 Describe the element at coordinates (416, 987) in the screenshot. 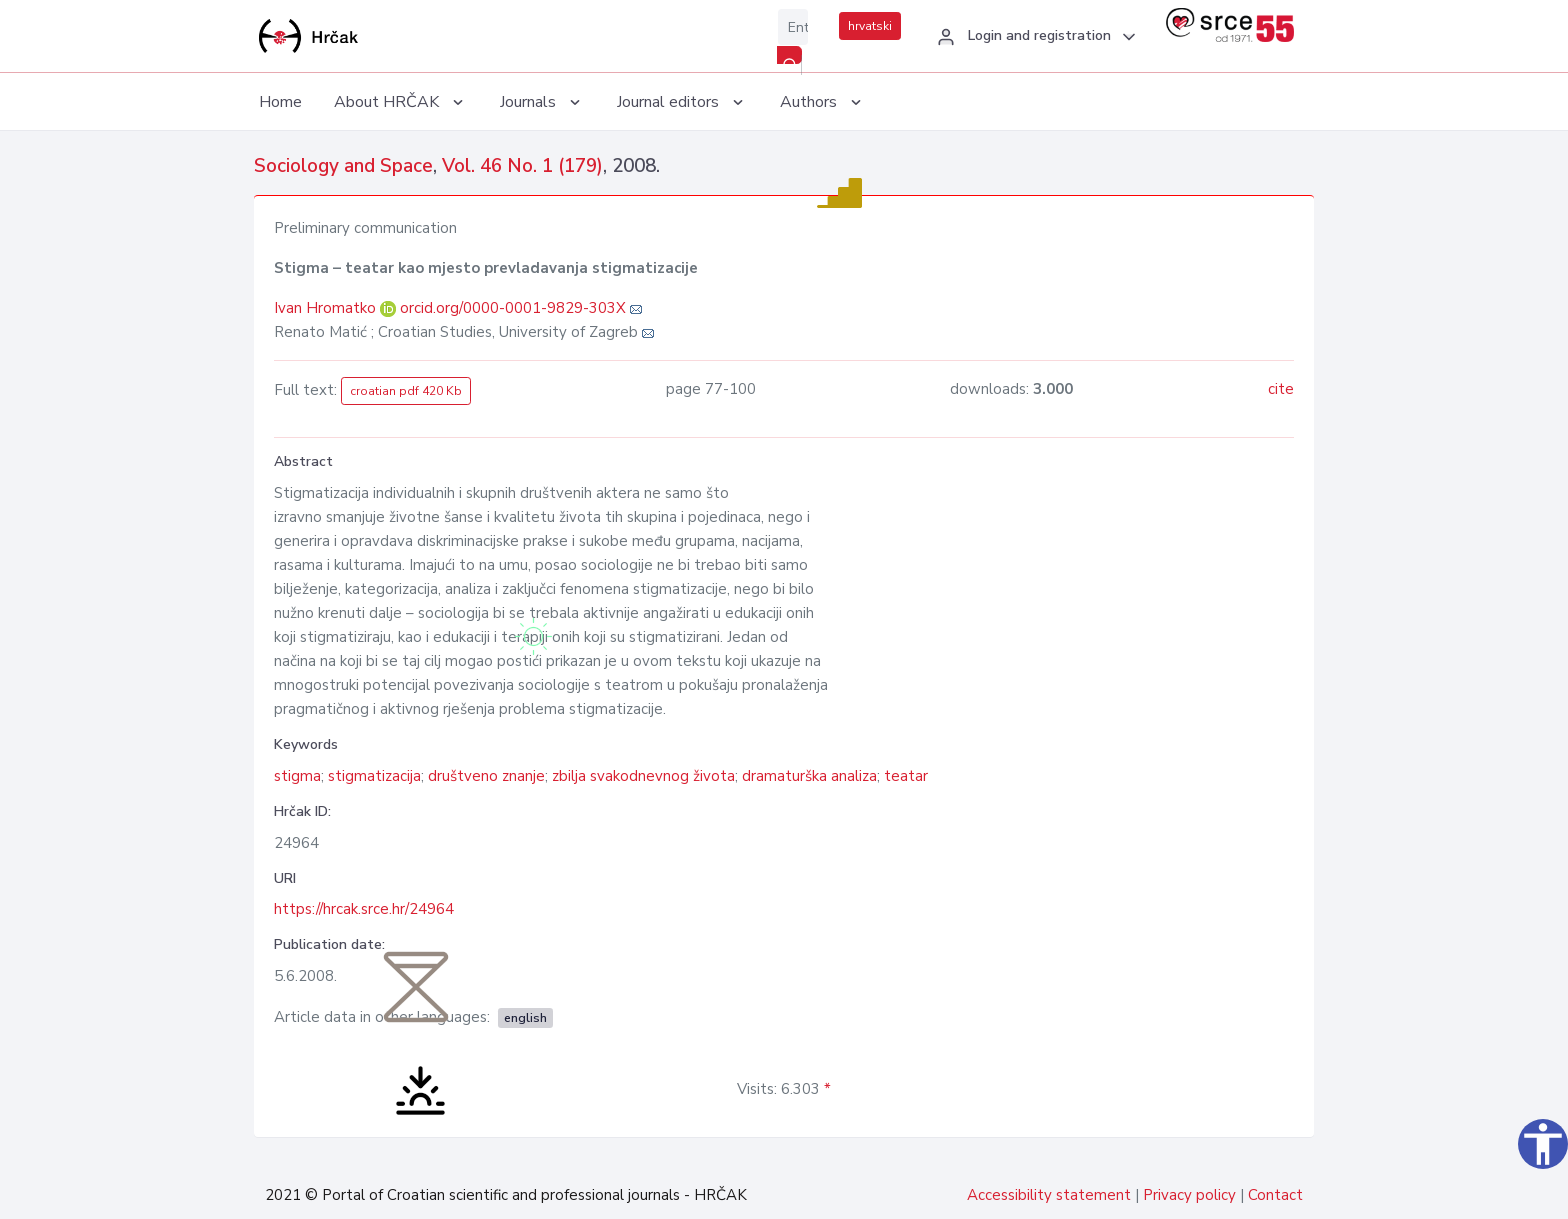

I see `indicates high time remaining or early stage of a process` at that location.